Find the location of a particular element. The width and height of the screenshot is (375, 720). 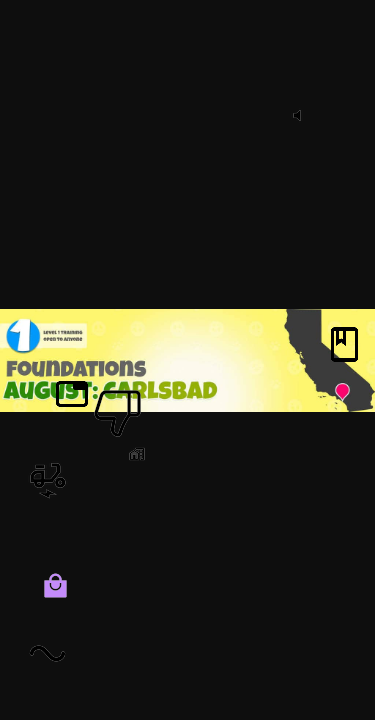

switch between home and office work modes is located at coordinates (137, 454).